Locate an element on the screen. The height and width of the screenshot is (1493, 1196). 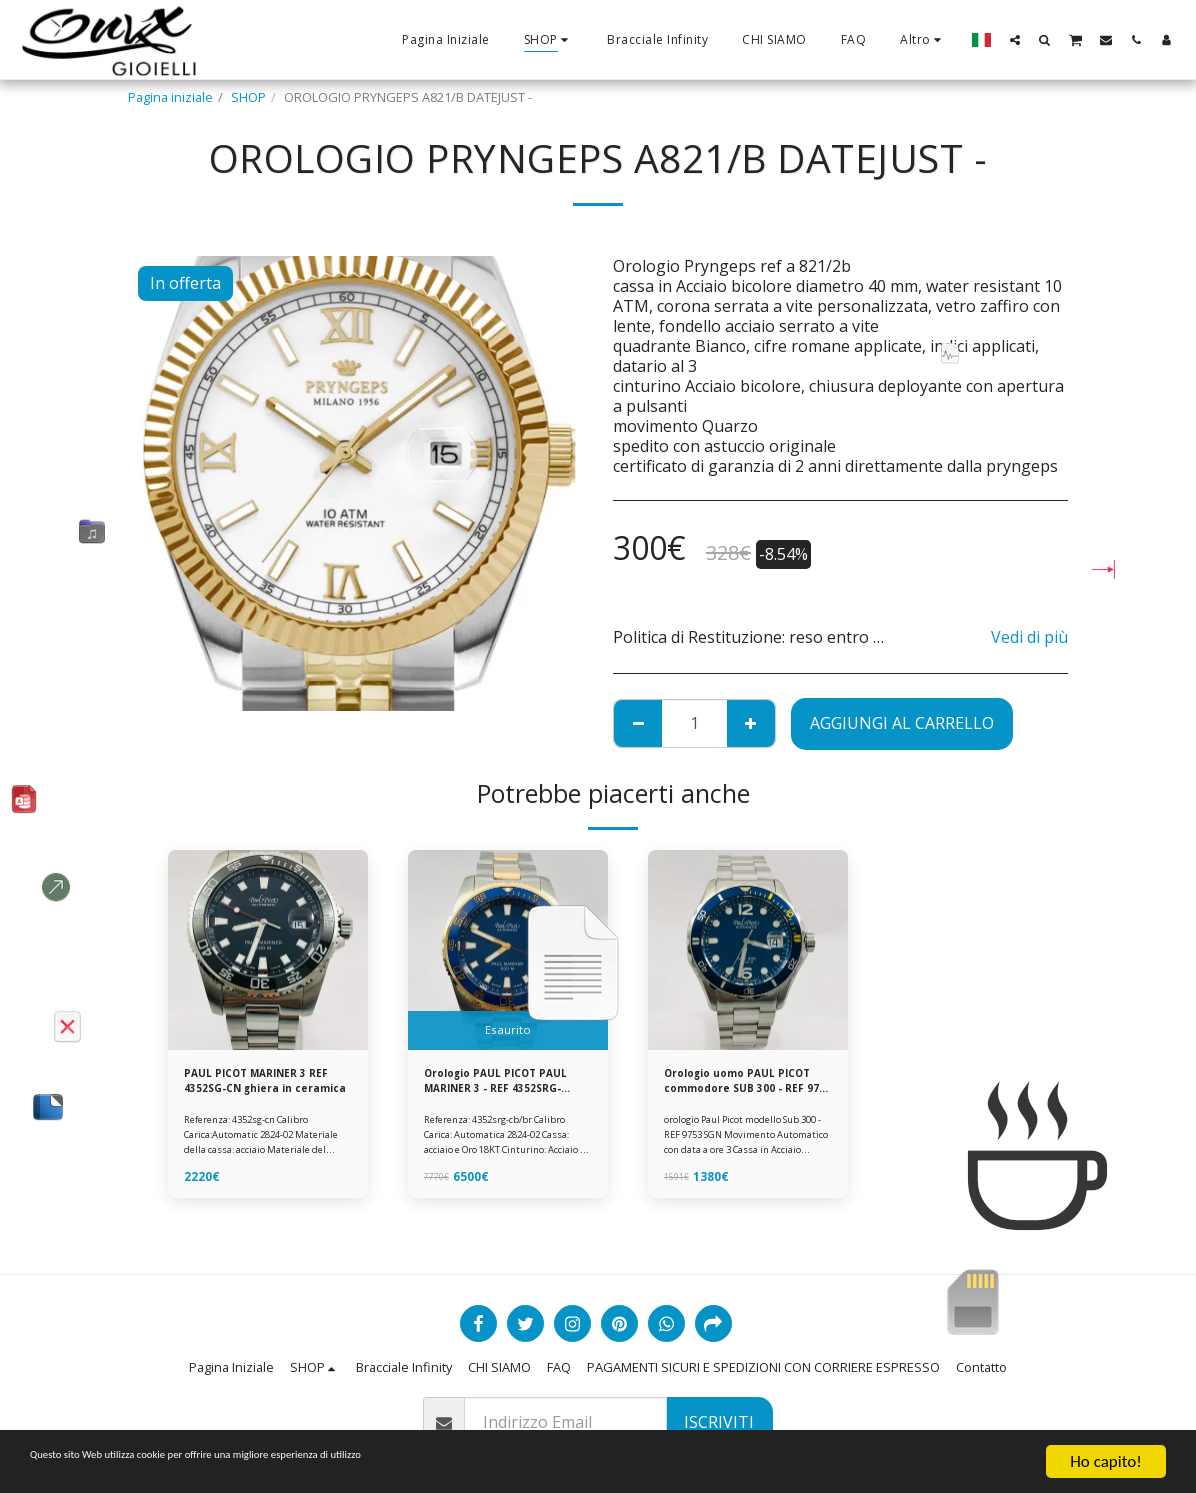
view system log file is located at coordinates (950, 353).